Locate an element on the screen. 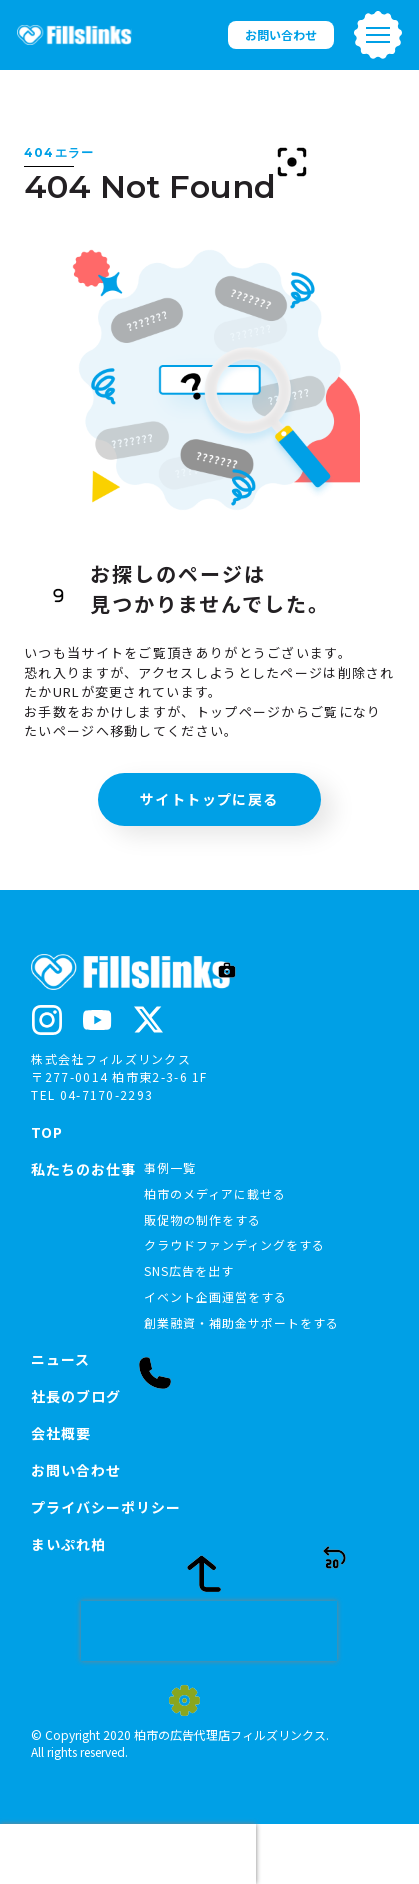 The height and width of the screenshot is (1884, 419). take a photo is located at coordinates (227, 970).